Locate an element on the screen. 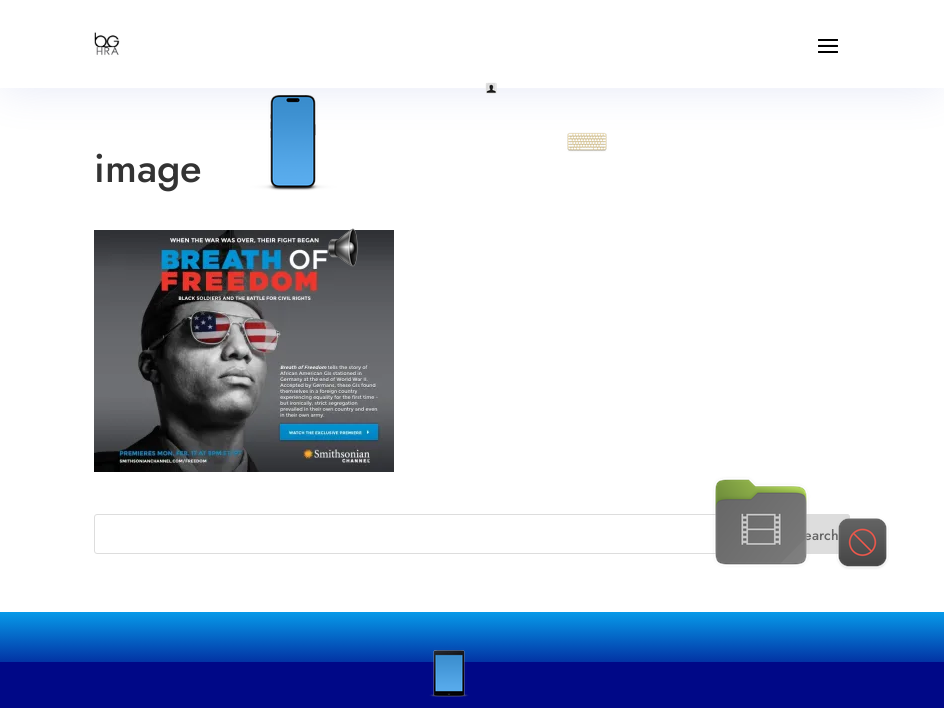 Image resolution: width=944 pixels, height=720 pixels. iPhone 16 device icon is located at coordinates (293, 143).